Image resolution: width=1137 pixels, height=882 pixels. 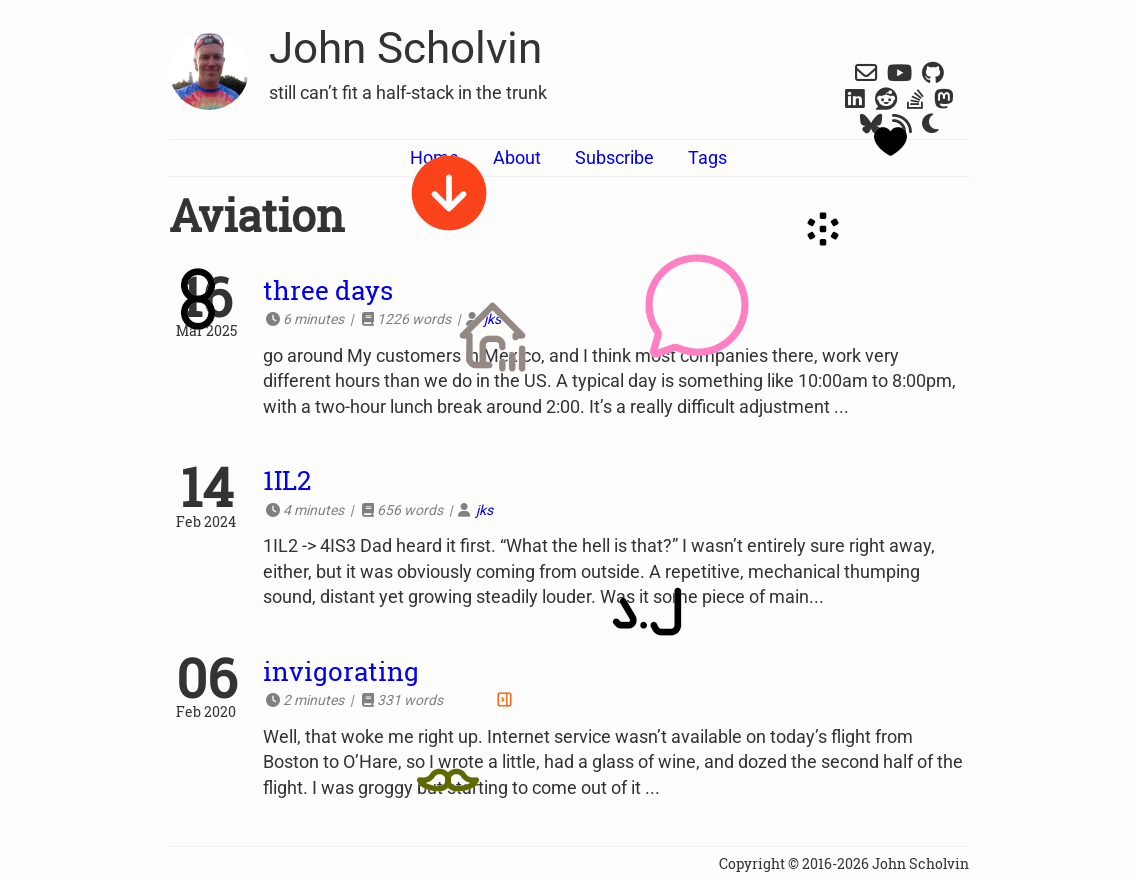 I want to click on smart home connectivity status, so click(x=492, y=335).